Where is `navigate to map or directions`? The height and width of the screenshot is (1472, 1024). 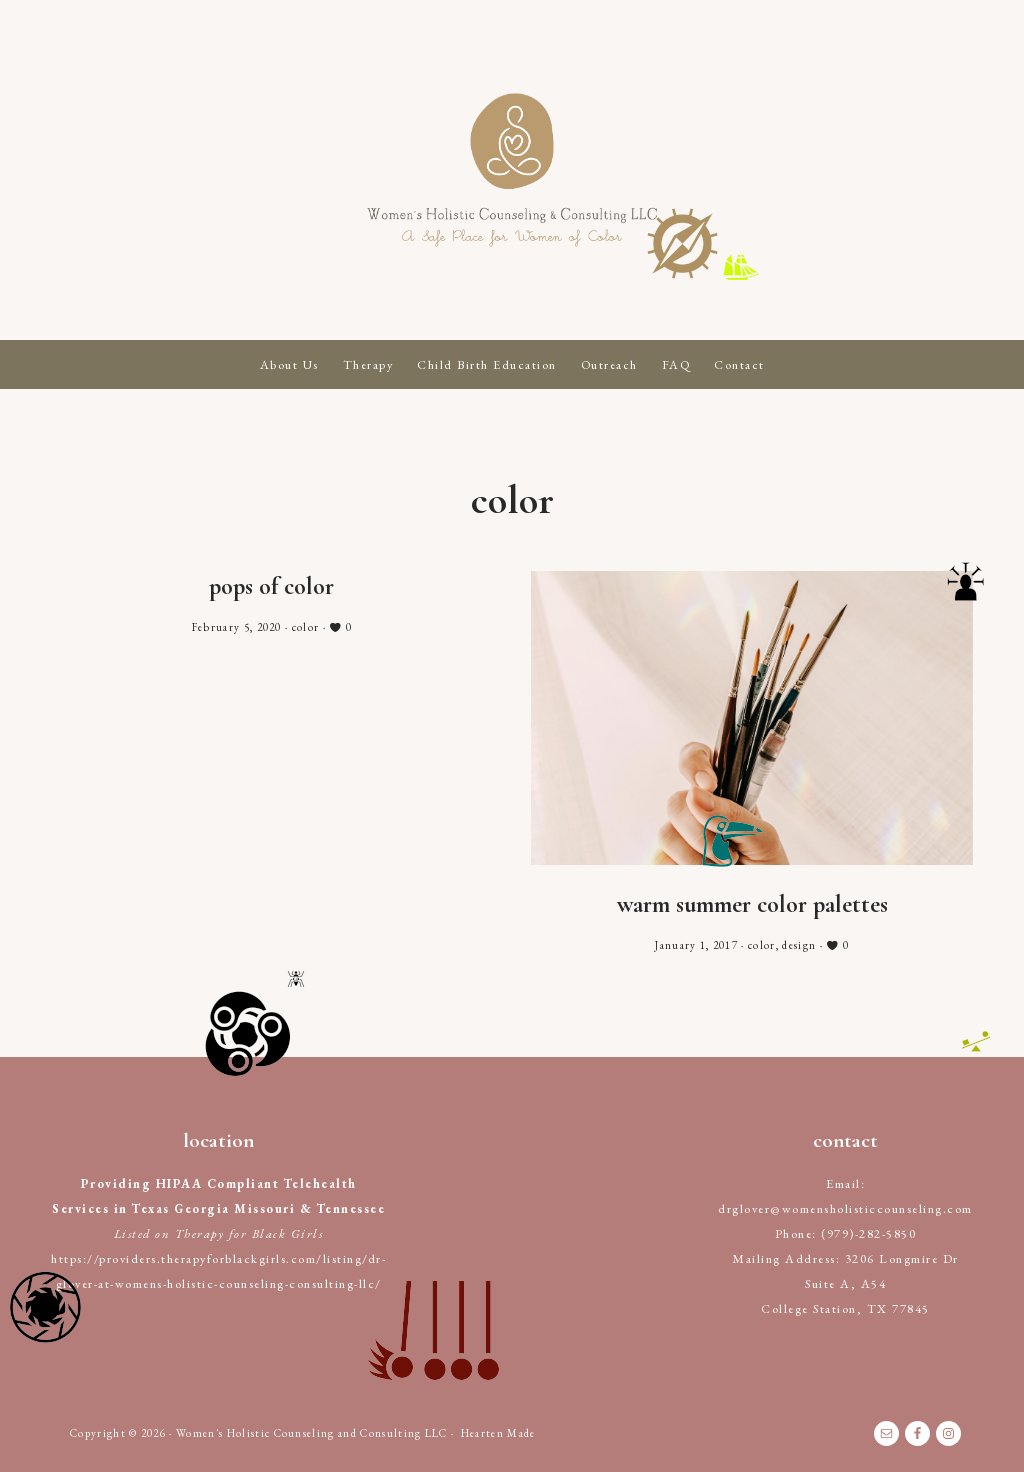 navigate to map or directions is located at coordinates (682, 243).